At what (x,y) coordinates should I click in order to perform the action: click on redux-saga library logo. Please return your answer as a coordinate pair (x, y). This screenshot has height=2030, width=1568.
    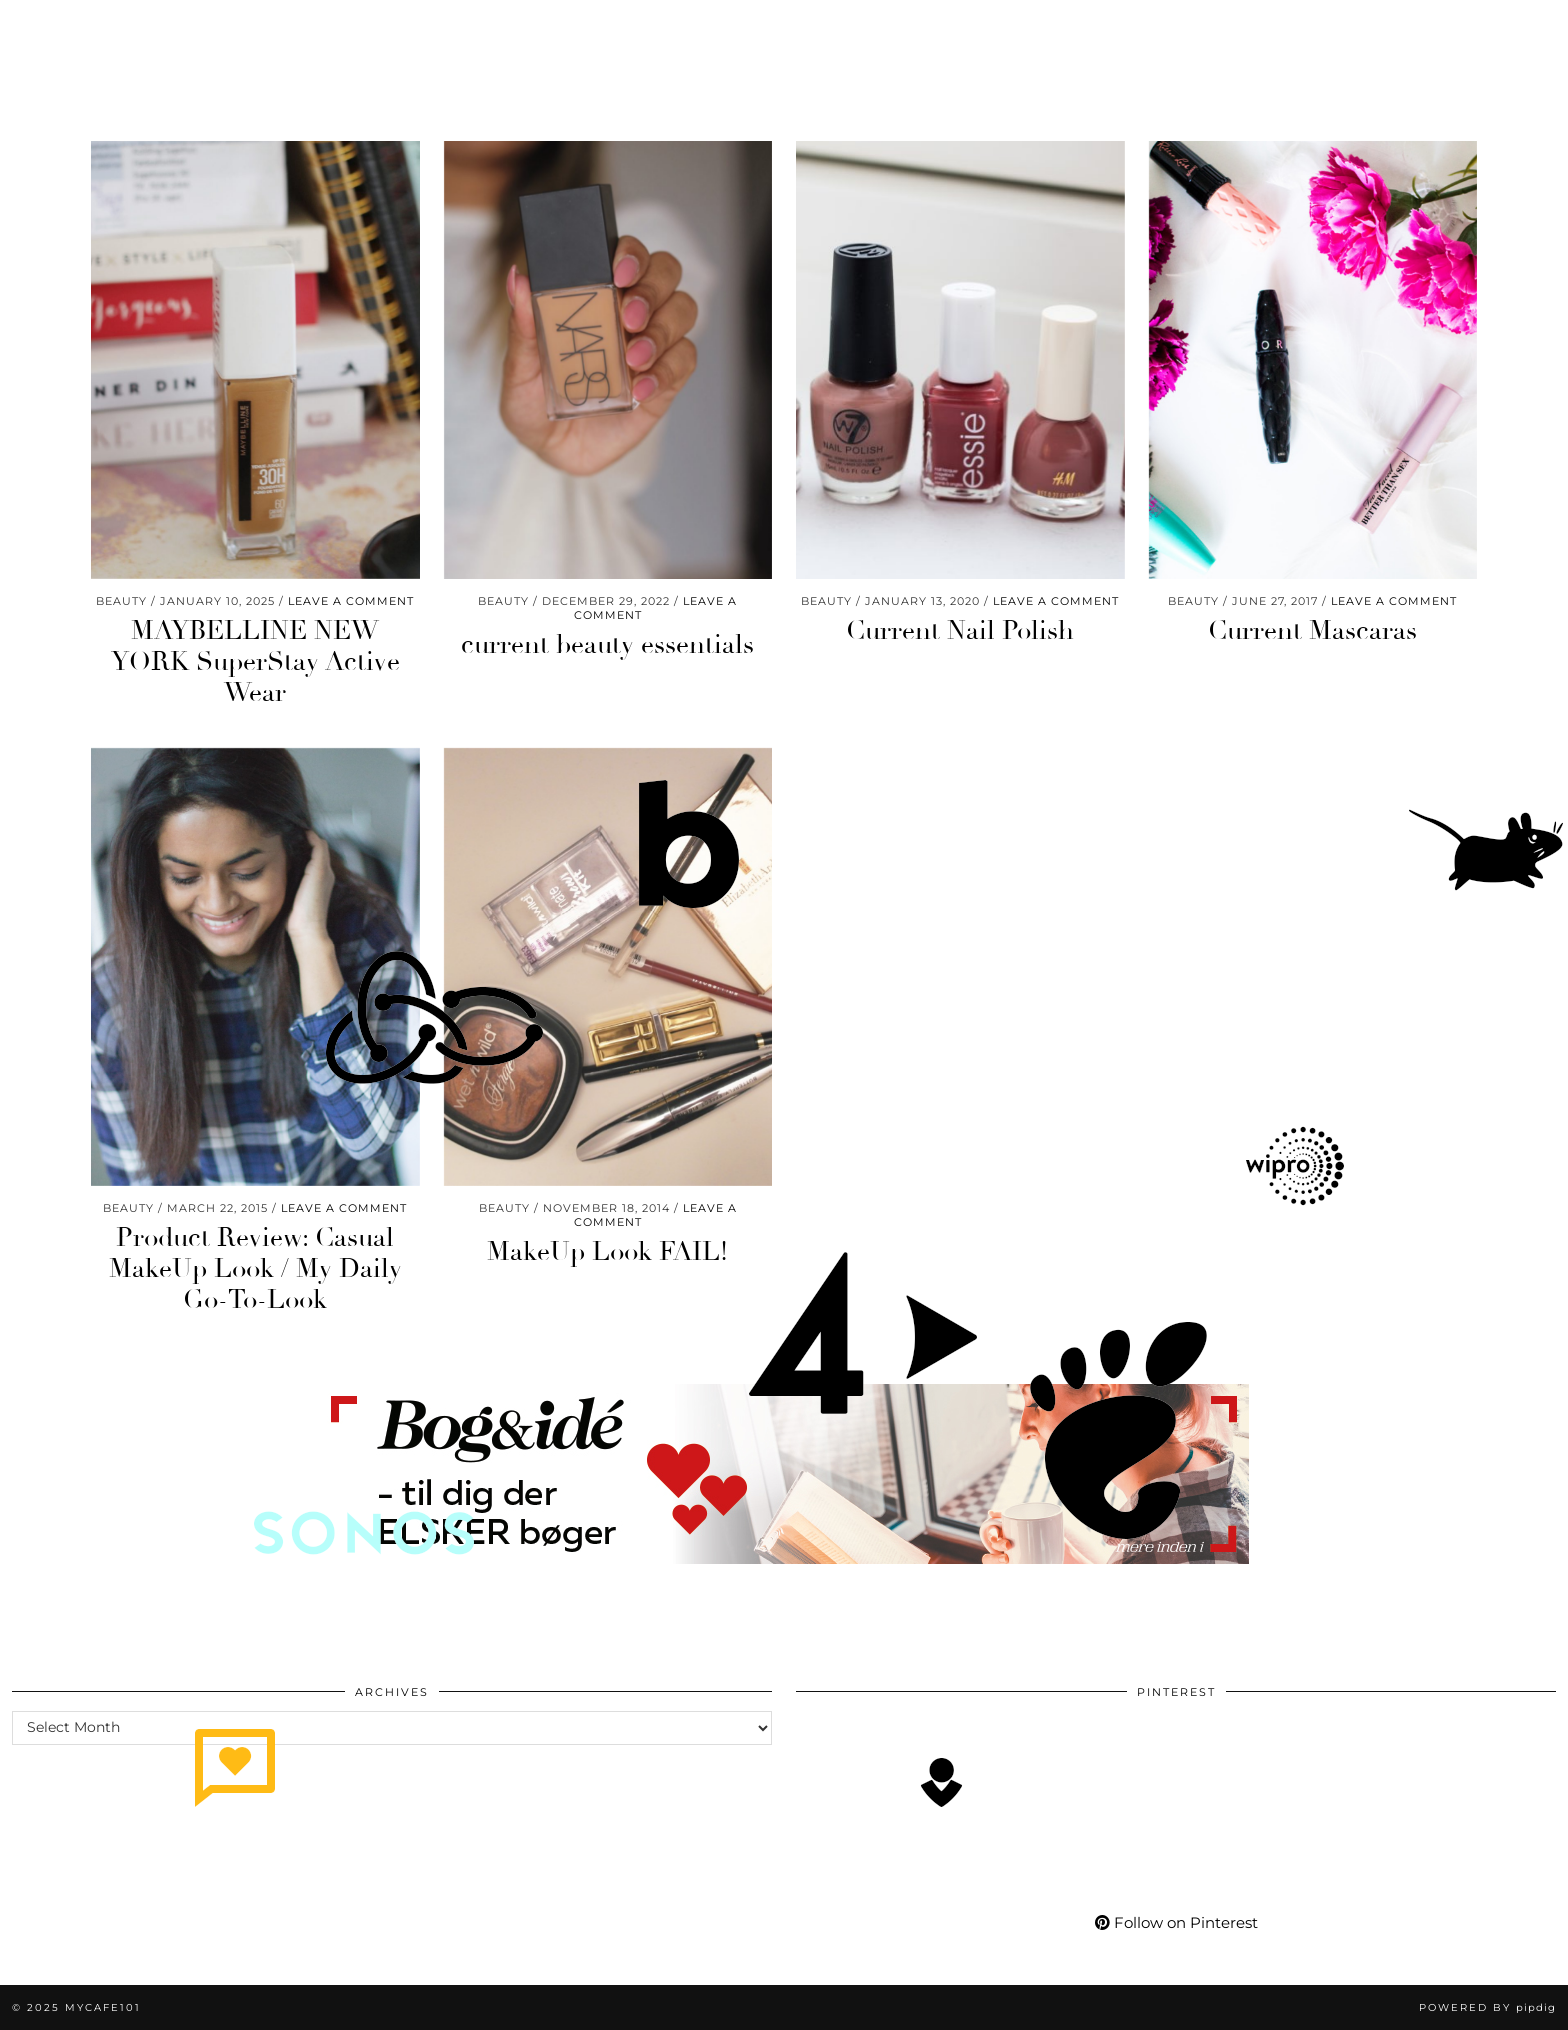
    Looking at the image, I should click on (434, 1017).